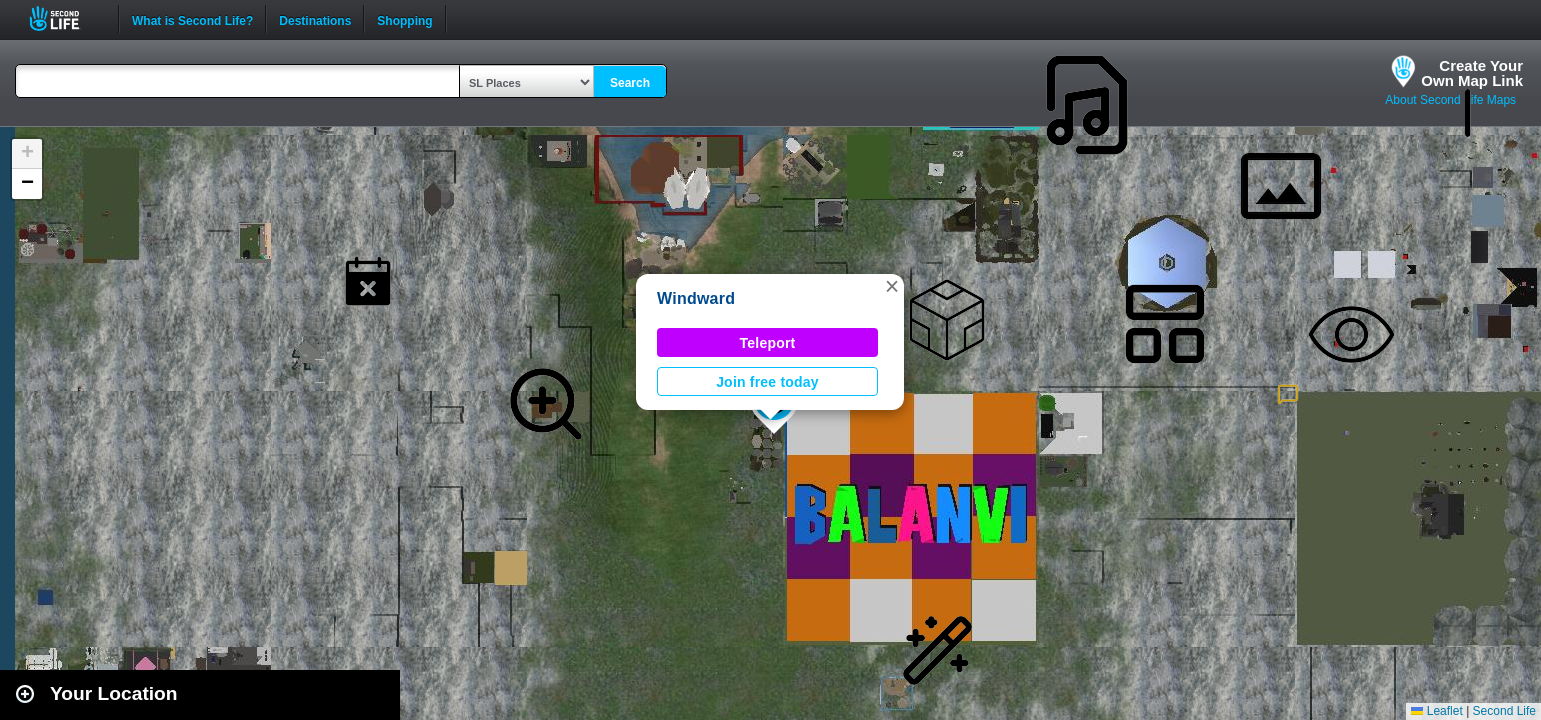 Image resolution: width=1541 pixels, height=720 pixels. I want to click on view image at actual size, so click(1281, 186).